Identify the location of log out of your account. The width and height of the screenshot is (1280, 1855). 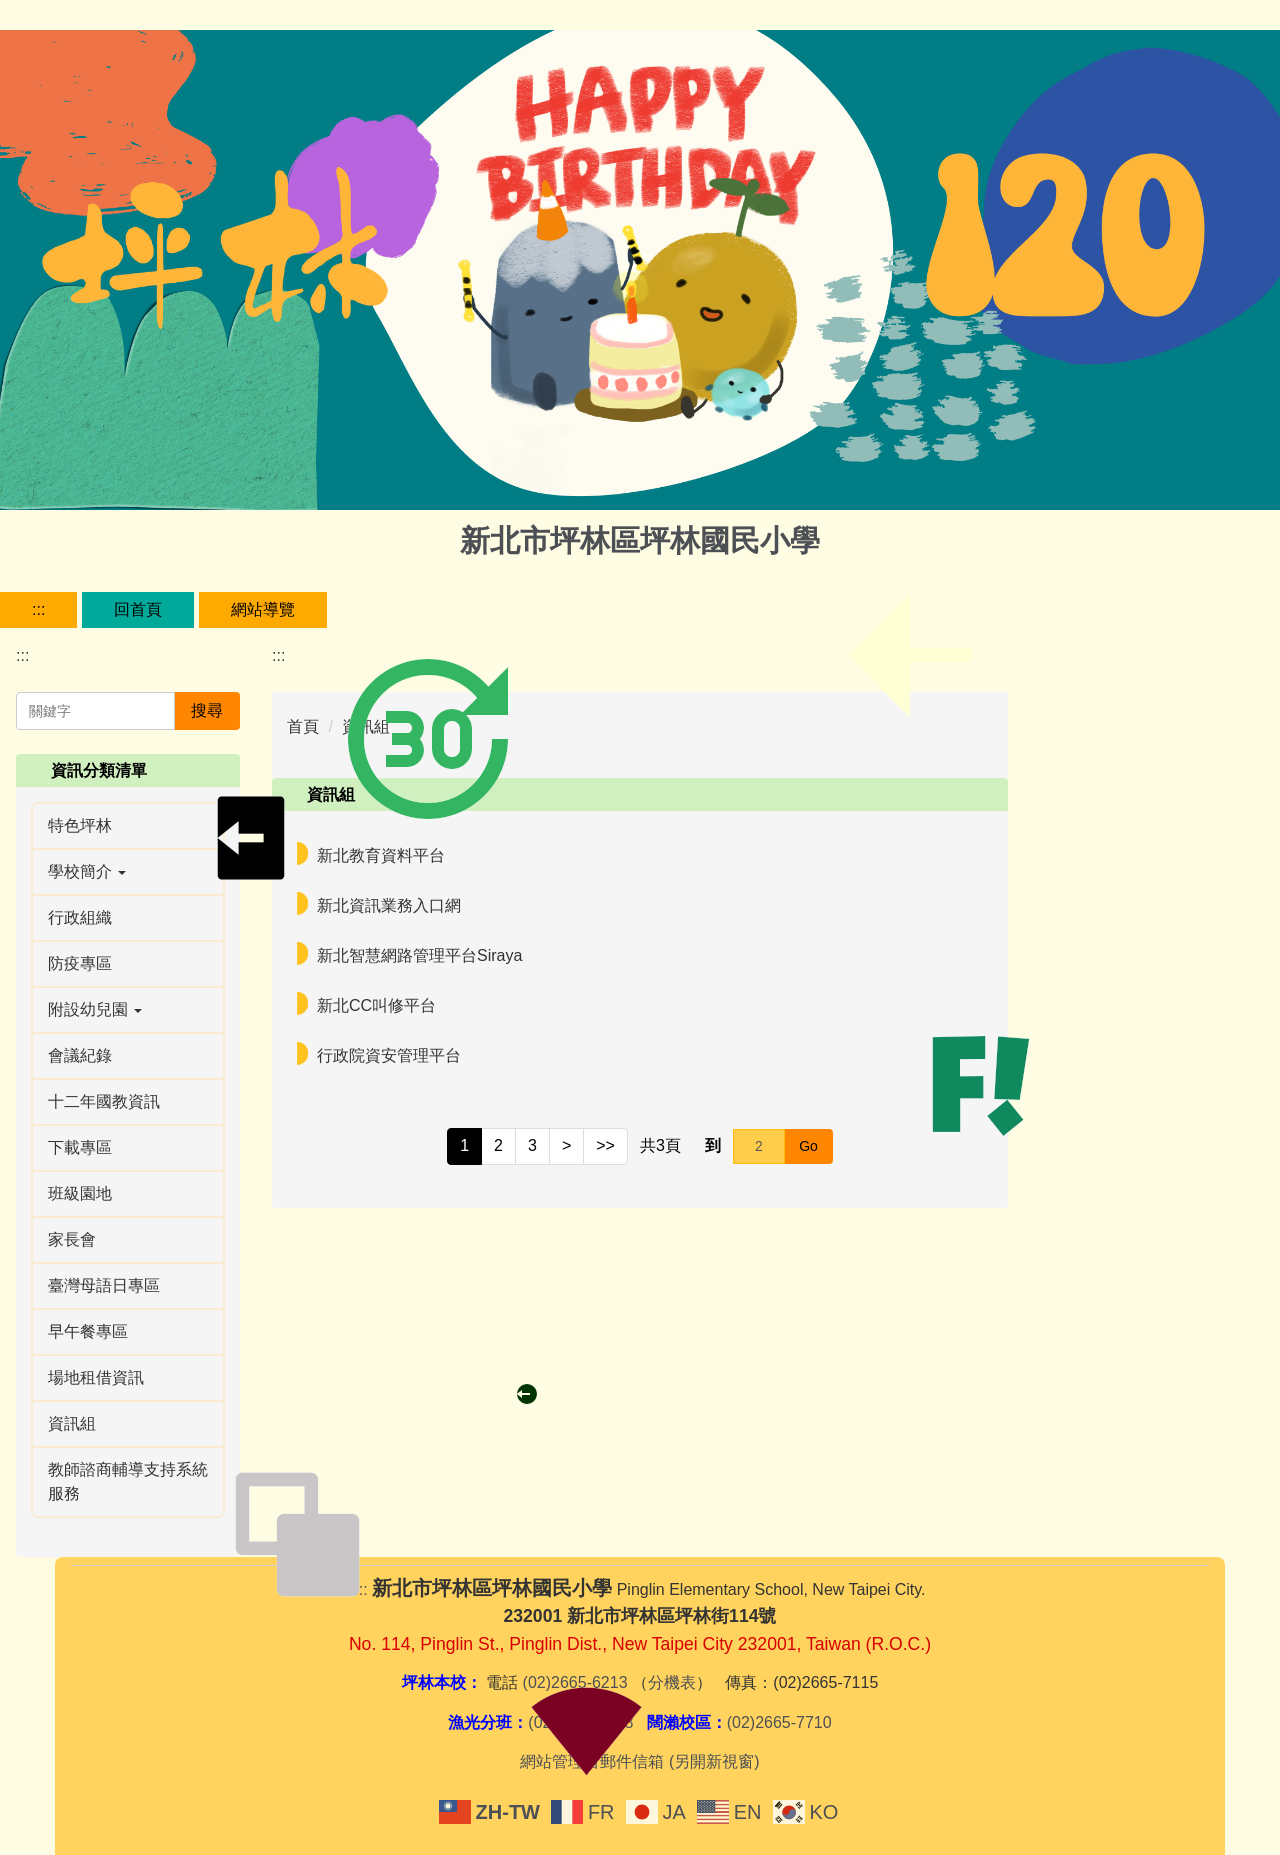
(251, 838).